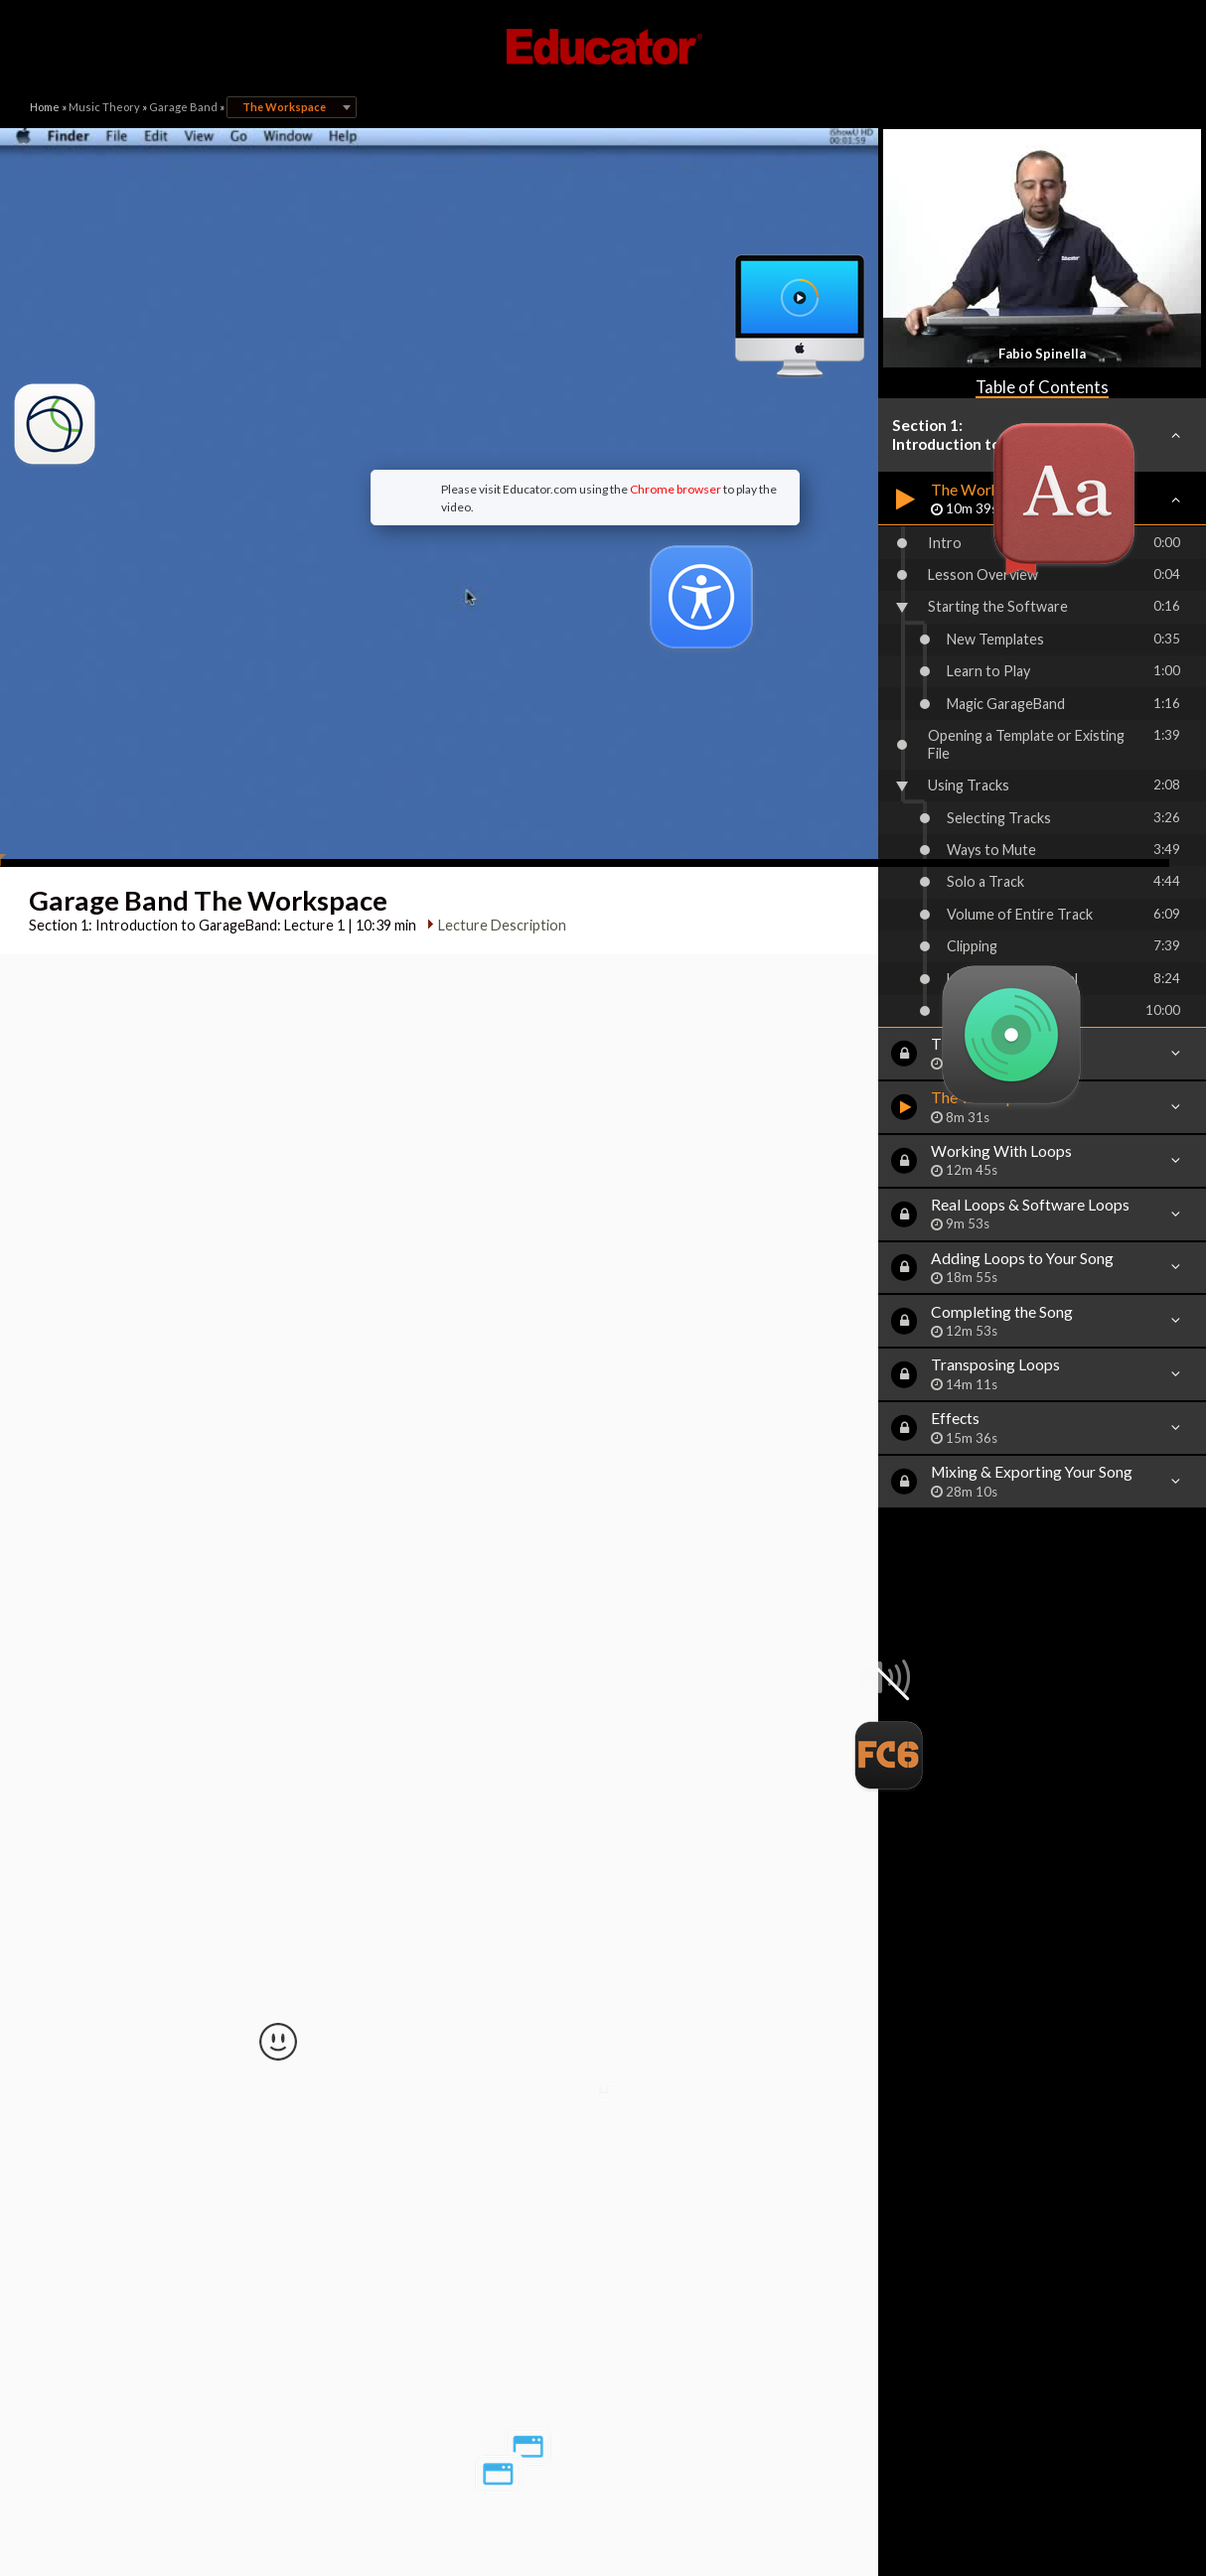 The height and width of the screenshot is (2576, 1206). Describe the element at coordinates (608, 2088) in the screenshot. I see `system sleep mode is enabled and unrestricted` at that location.